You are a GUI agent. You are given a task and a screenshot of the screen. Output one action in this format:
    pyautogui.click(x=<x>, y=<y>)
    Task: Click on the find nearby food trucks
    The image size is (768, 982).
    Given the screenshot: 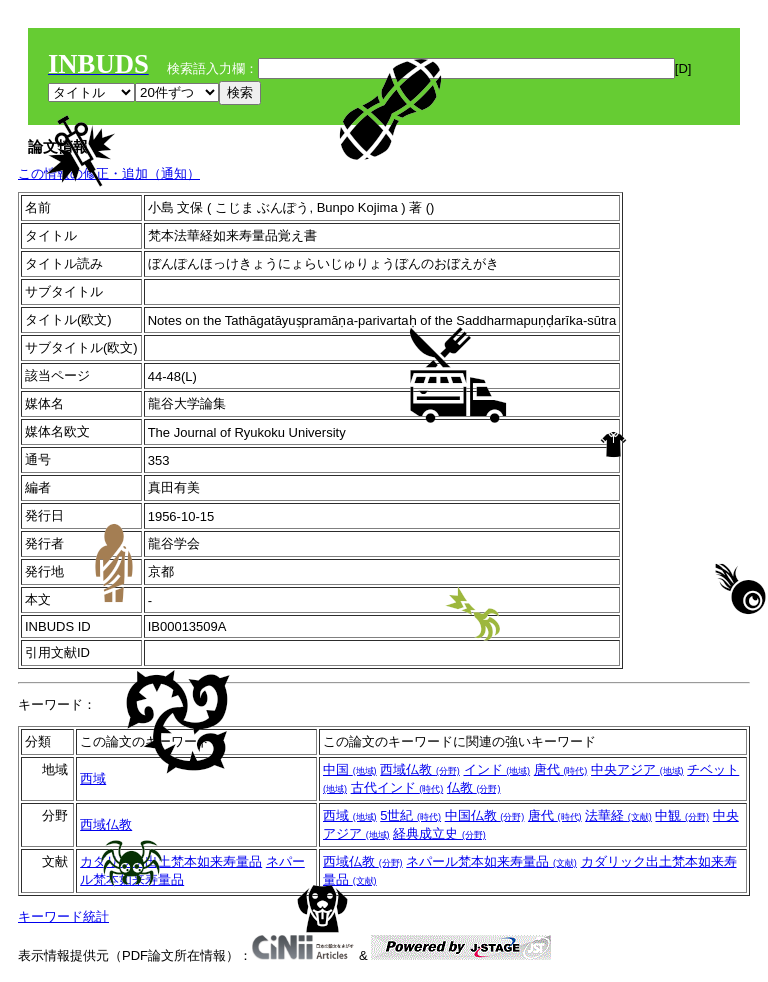 What is the action you would take?
    pyautogui.click(x=458, y=375)
    